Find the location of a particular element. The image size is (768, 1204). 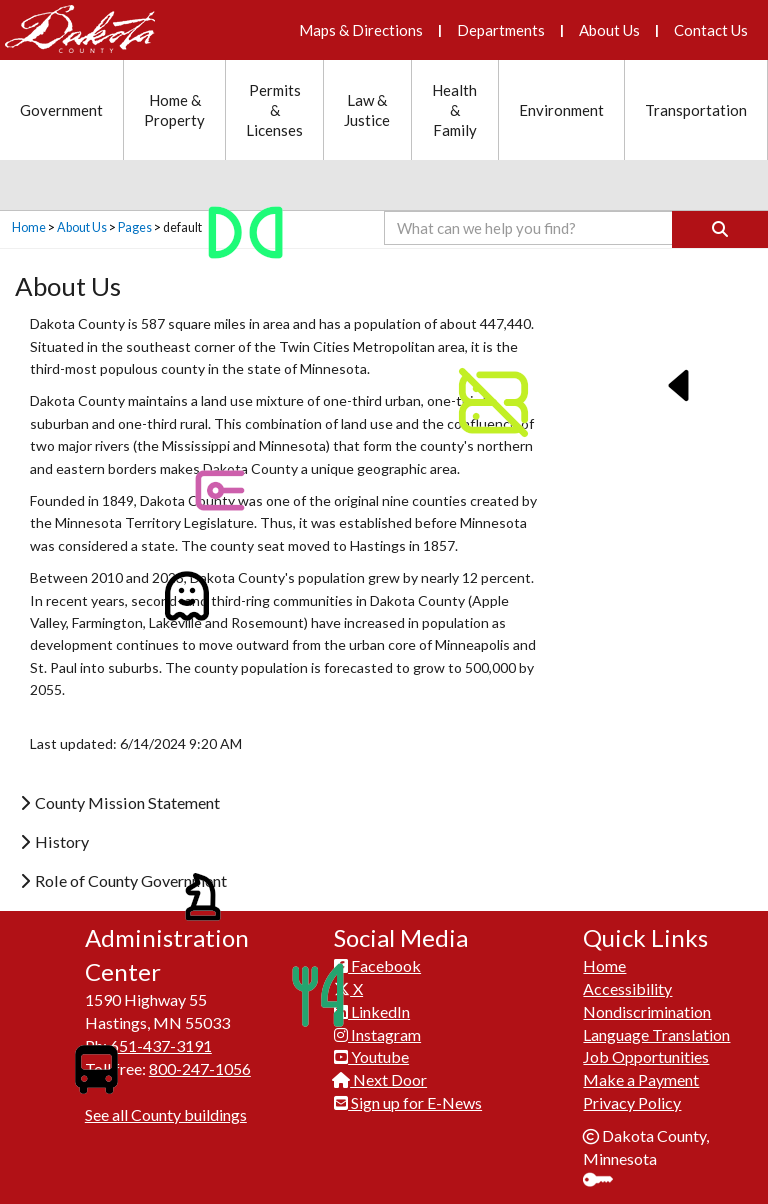

play chess or access chess game is located at coordinates (203, 898).